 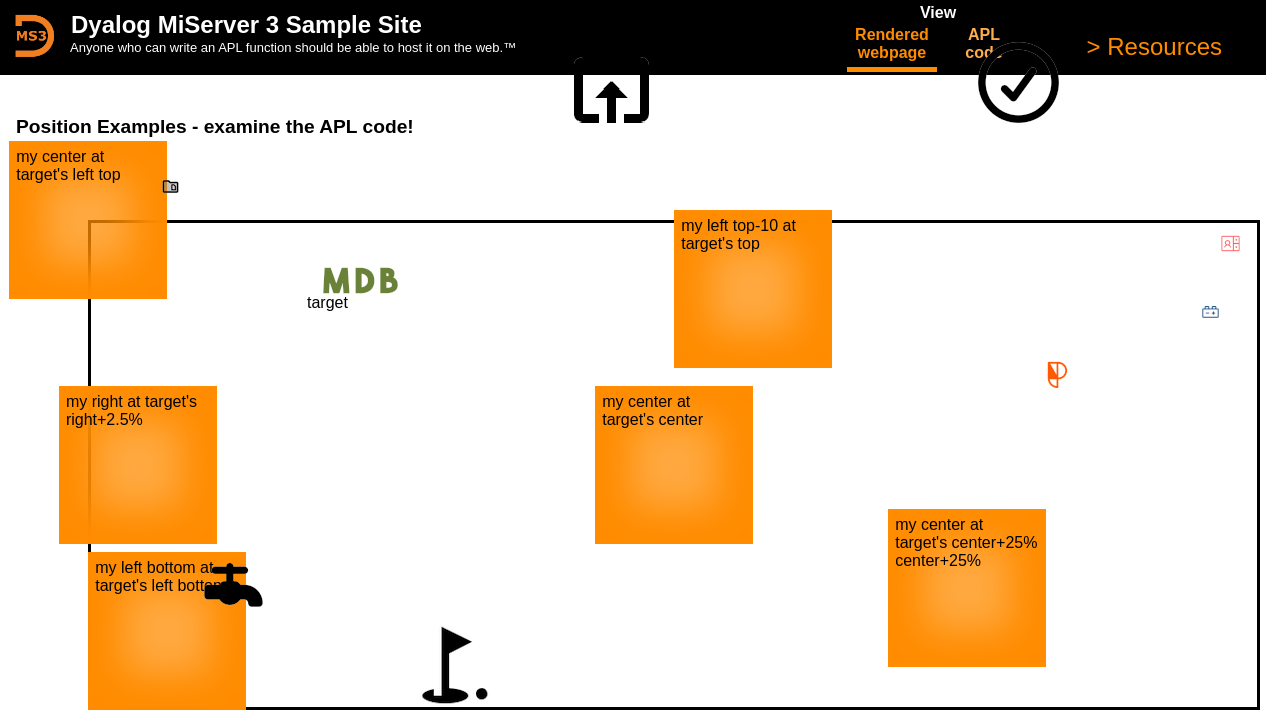 What do you see at coordinates (611, 89) in the screenshot?
I see `open link in browser` at bounding box center [611, 89].